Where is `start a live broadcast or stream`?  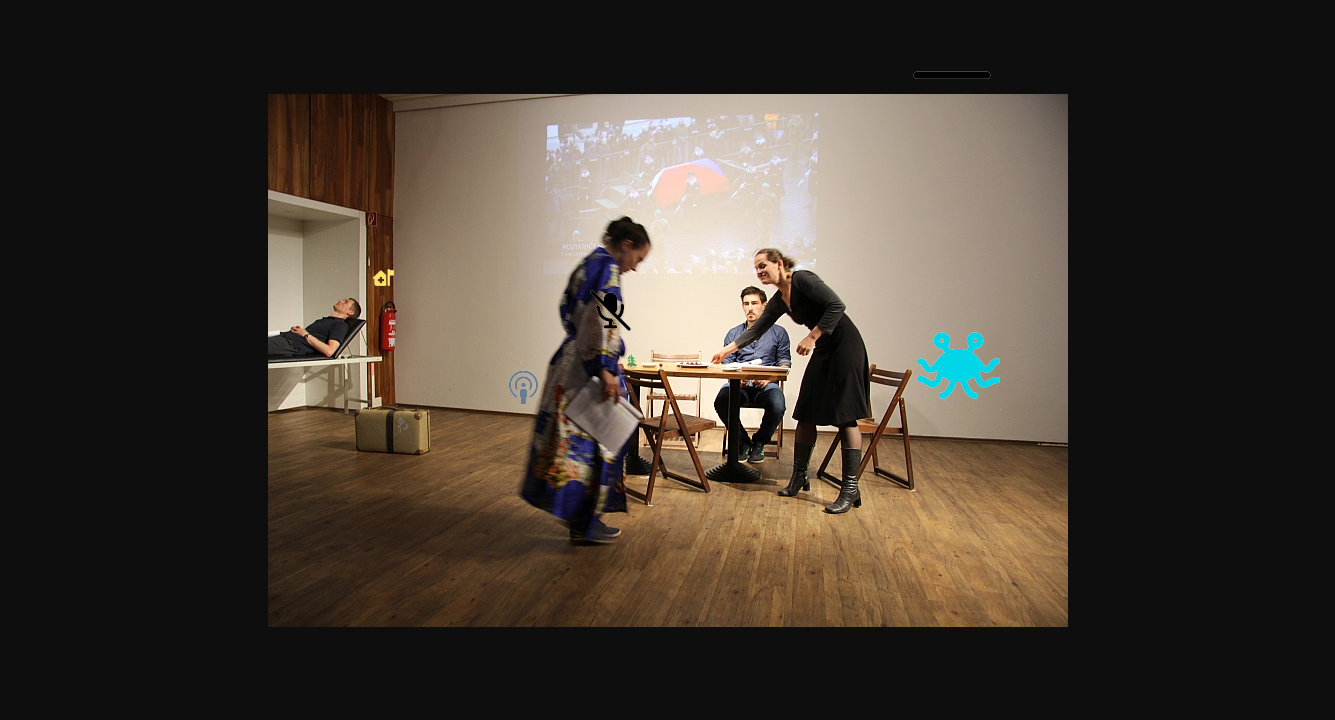
start a live broadcast or stream is located at coordinates (523, 387).